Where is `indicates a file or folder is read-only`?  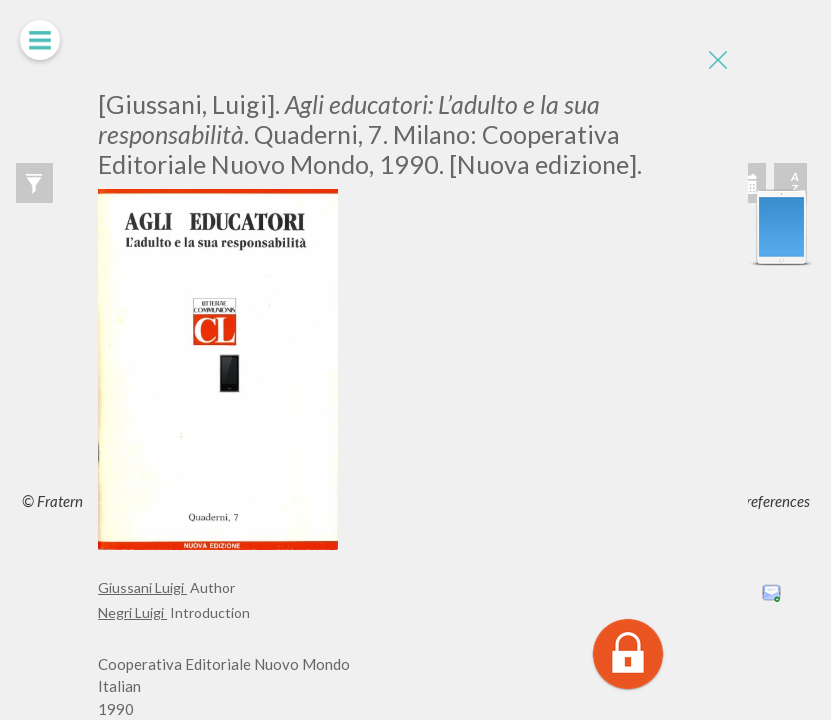
indicates a file or folder is read-only is located at coordinates (628, 654).